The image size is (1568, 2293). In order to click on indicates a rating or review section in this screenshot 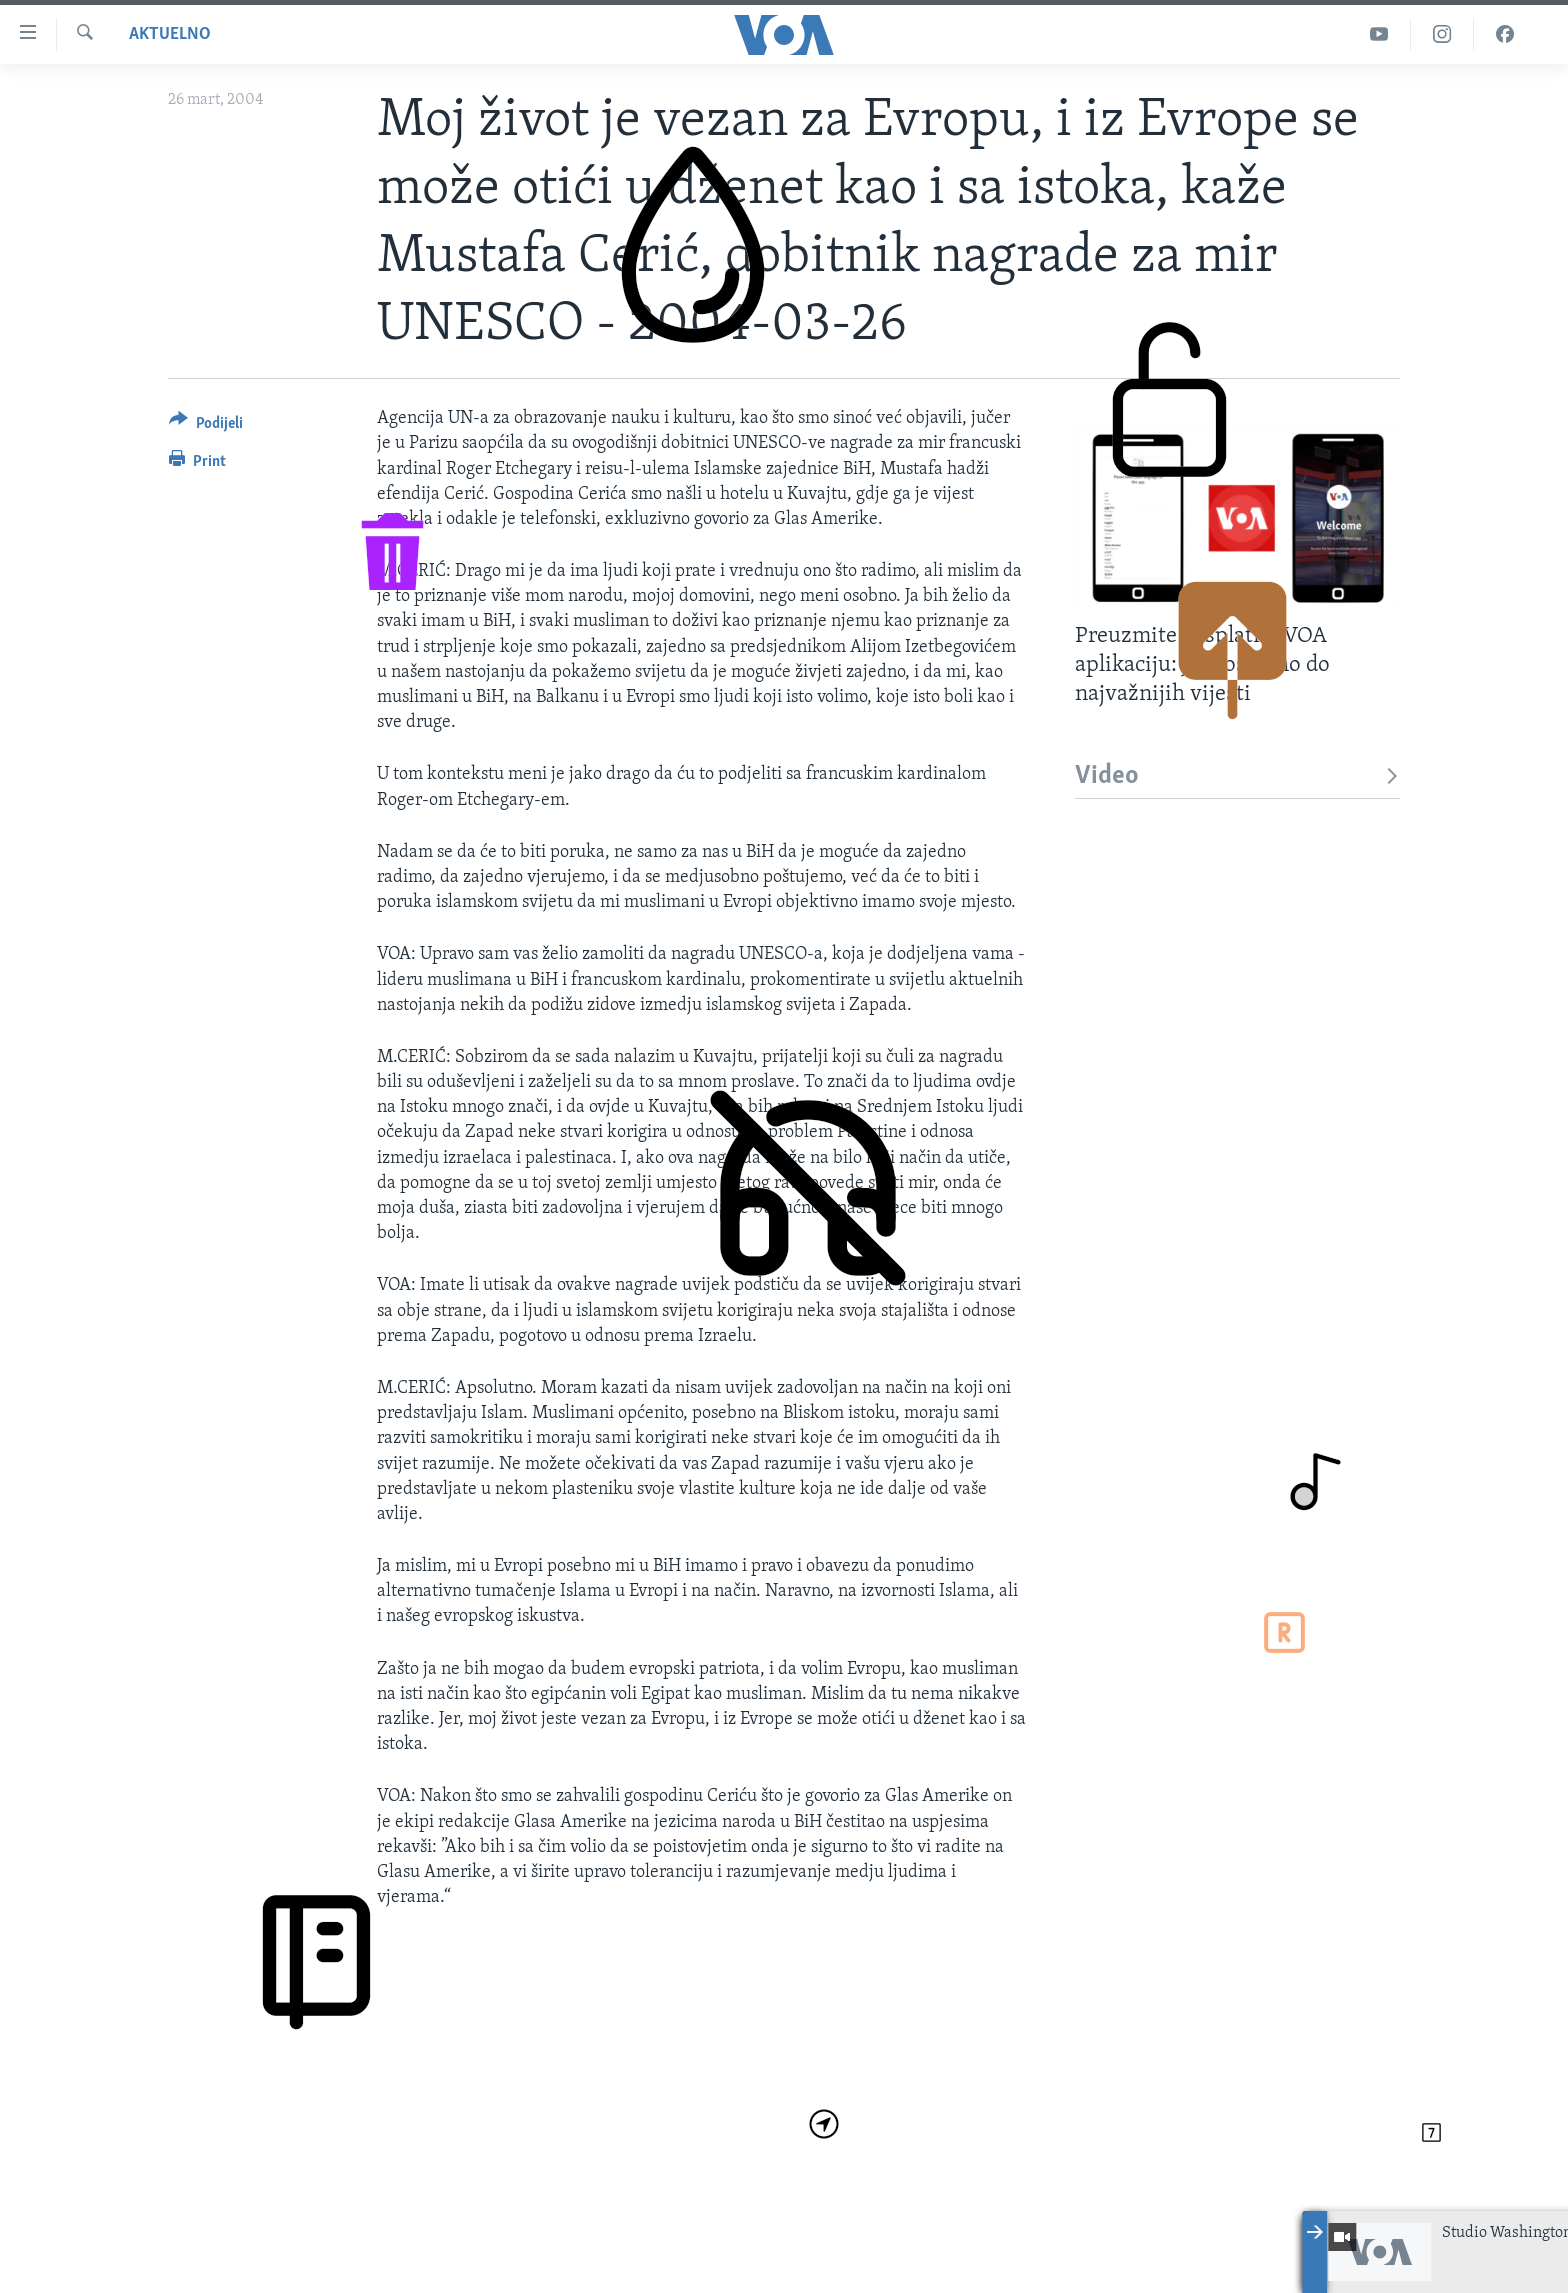, I will do `click(1284, 1632)`.